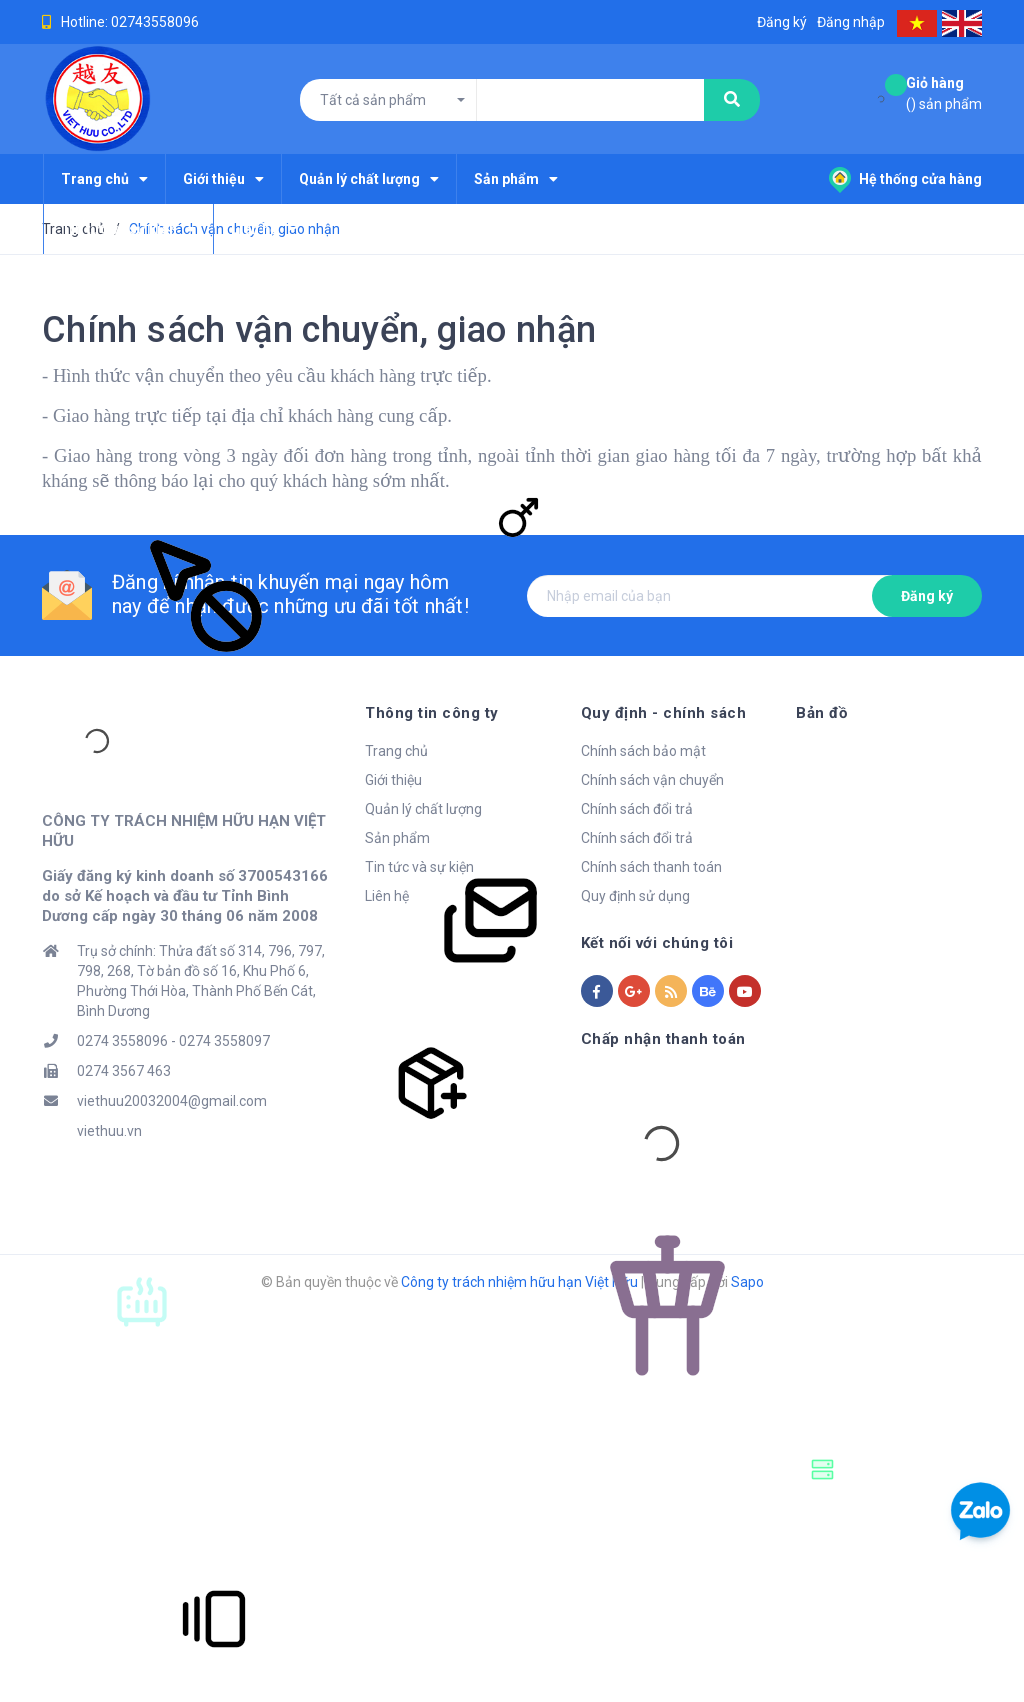  What do you see at coordinates (490, 920) in the screenshot?
I see `view all emails in inbox` at bounding box center [490, 920].